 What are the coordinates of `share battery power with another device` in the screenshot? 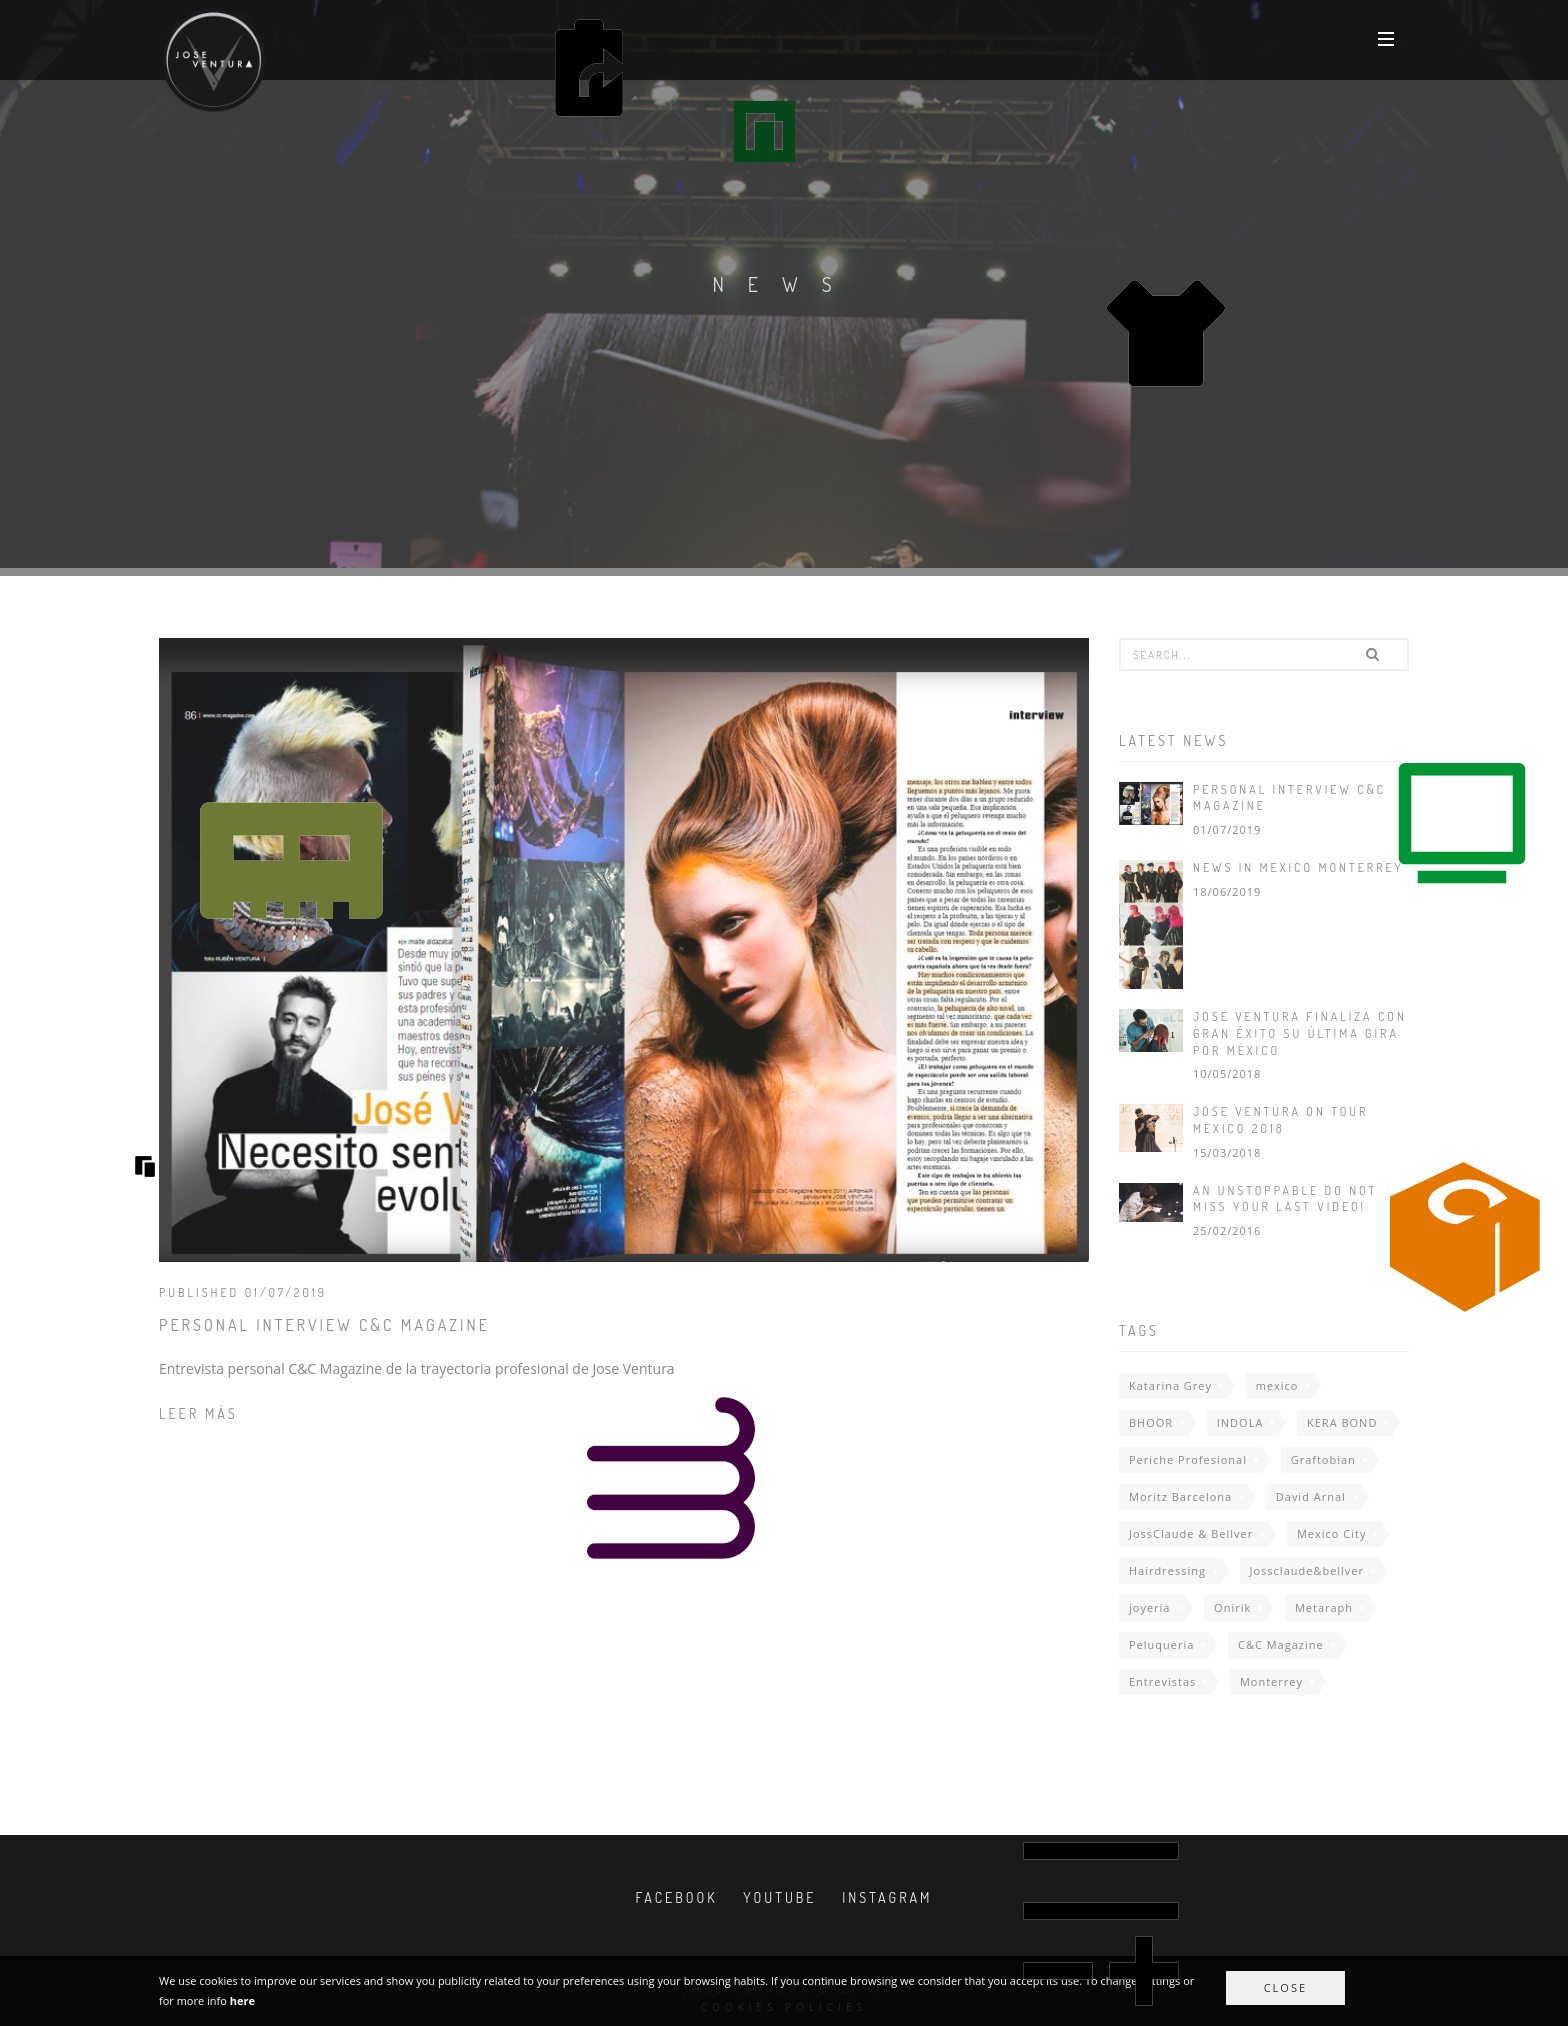 It's located at (589, 68).